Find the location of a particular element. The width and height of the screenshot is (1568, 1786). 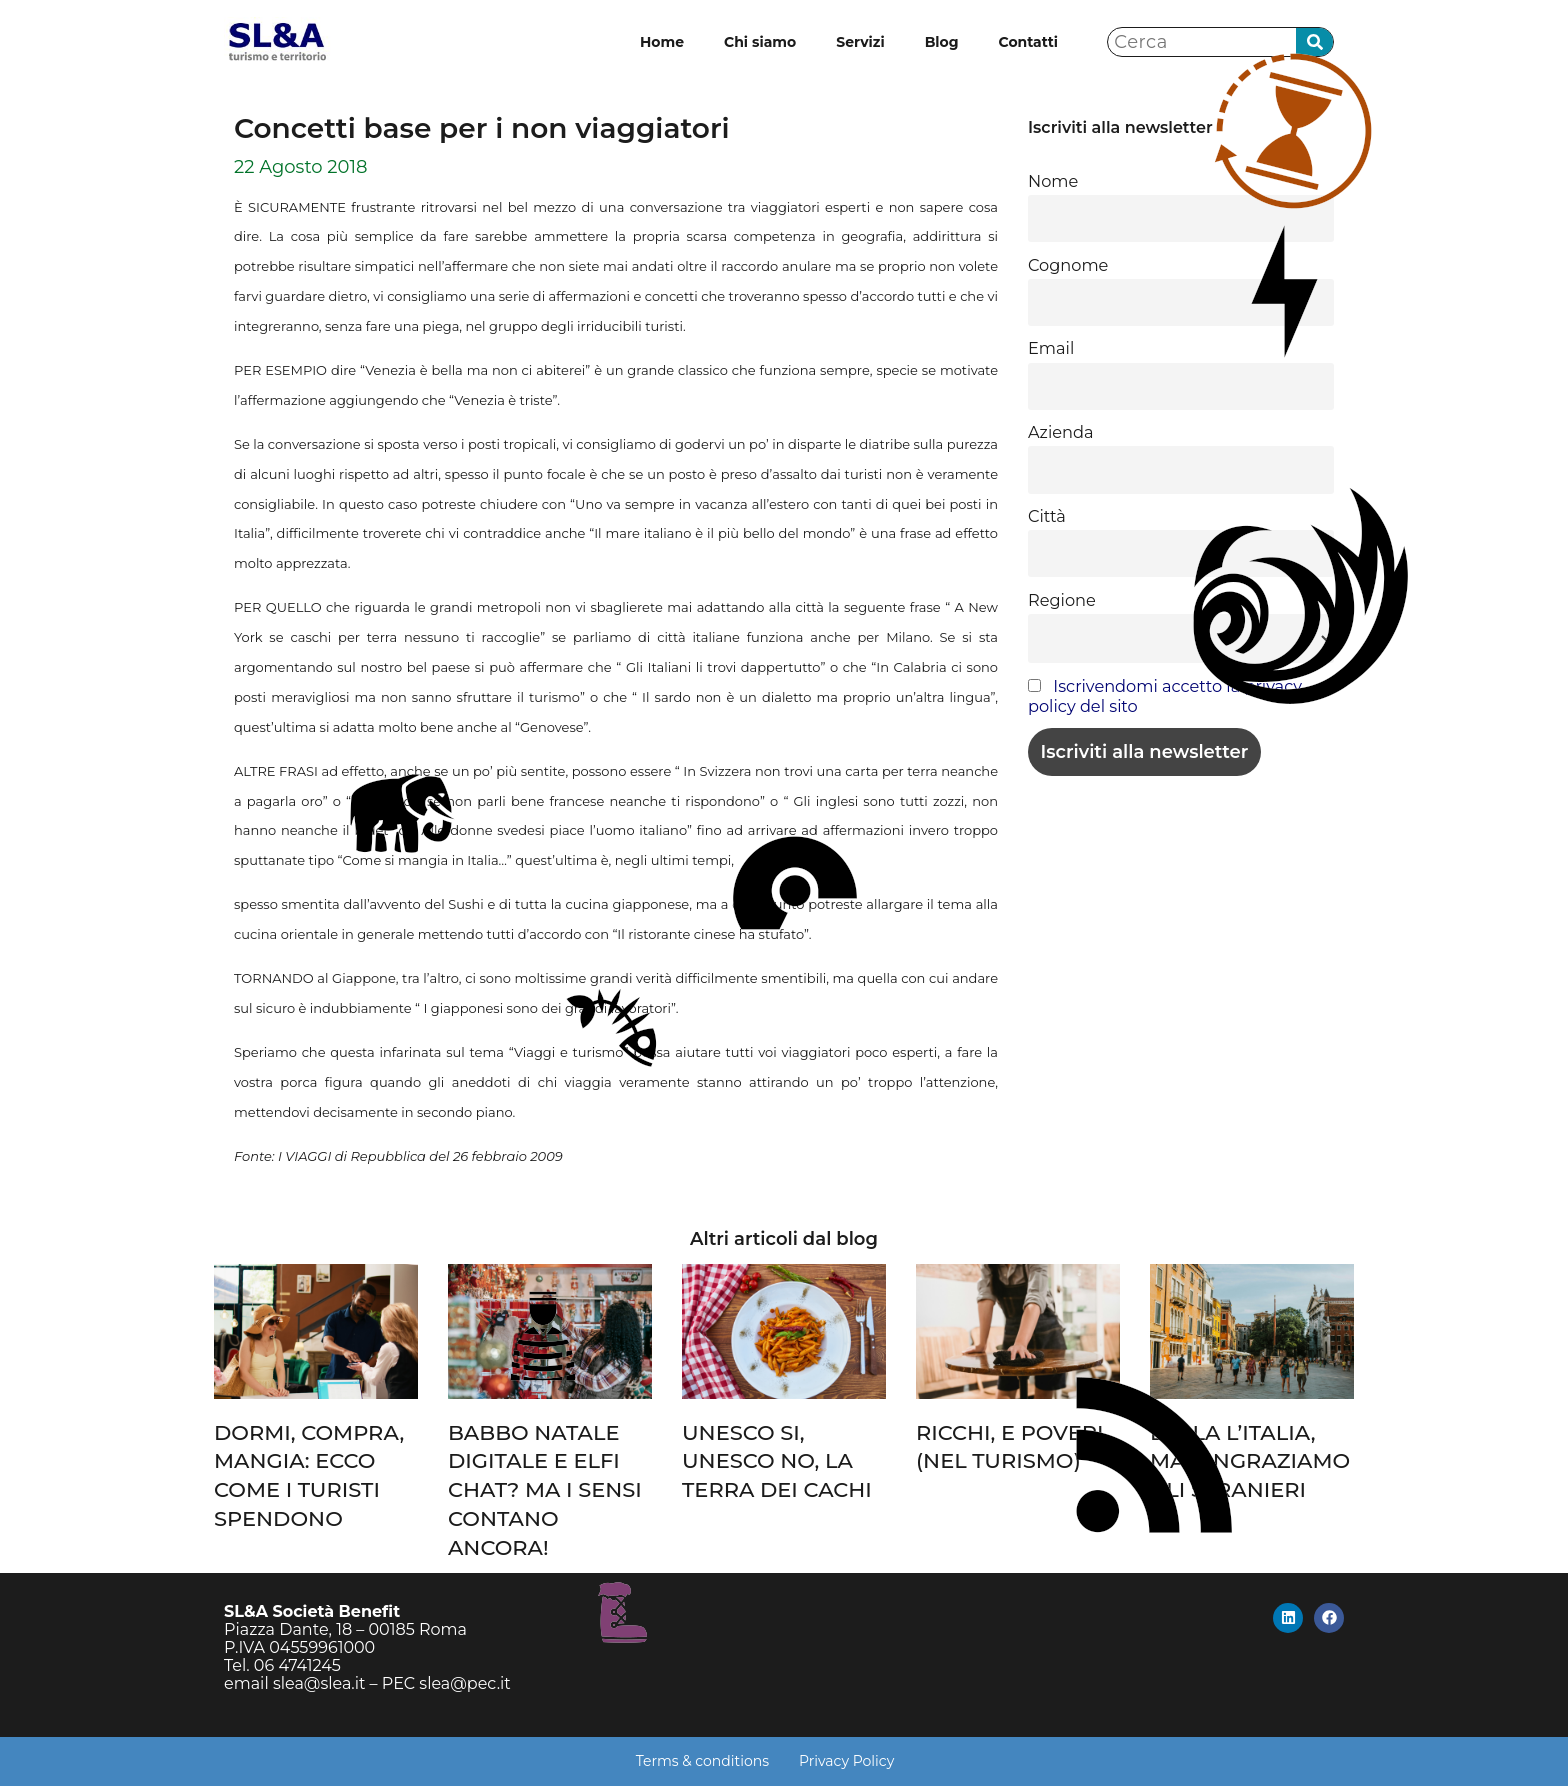

indicates electric or battery power is located at coordinates (1284, 291).